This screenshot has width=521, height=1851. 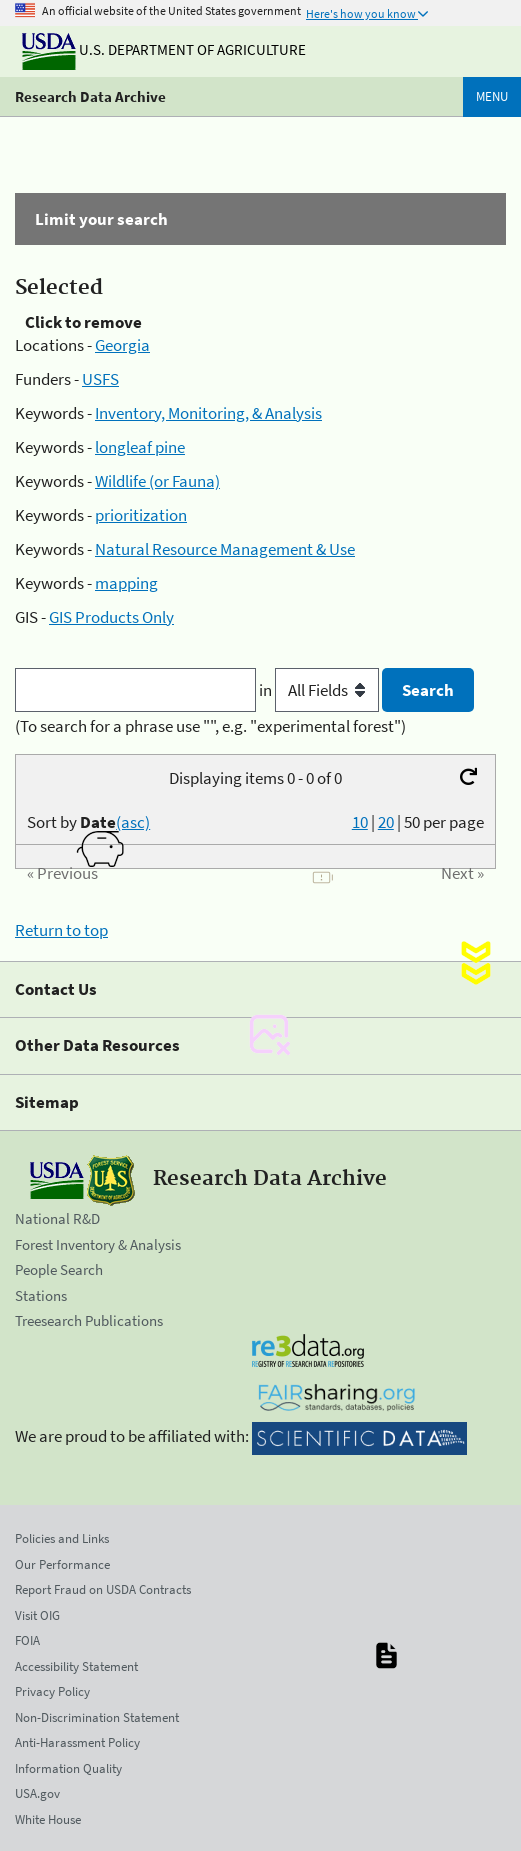 I want to click on access savings or budget features, so click(x=101, y=849).